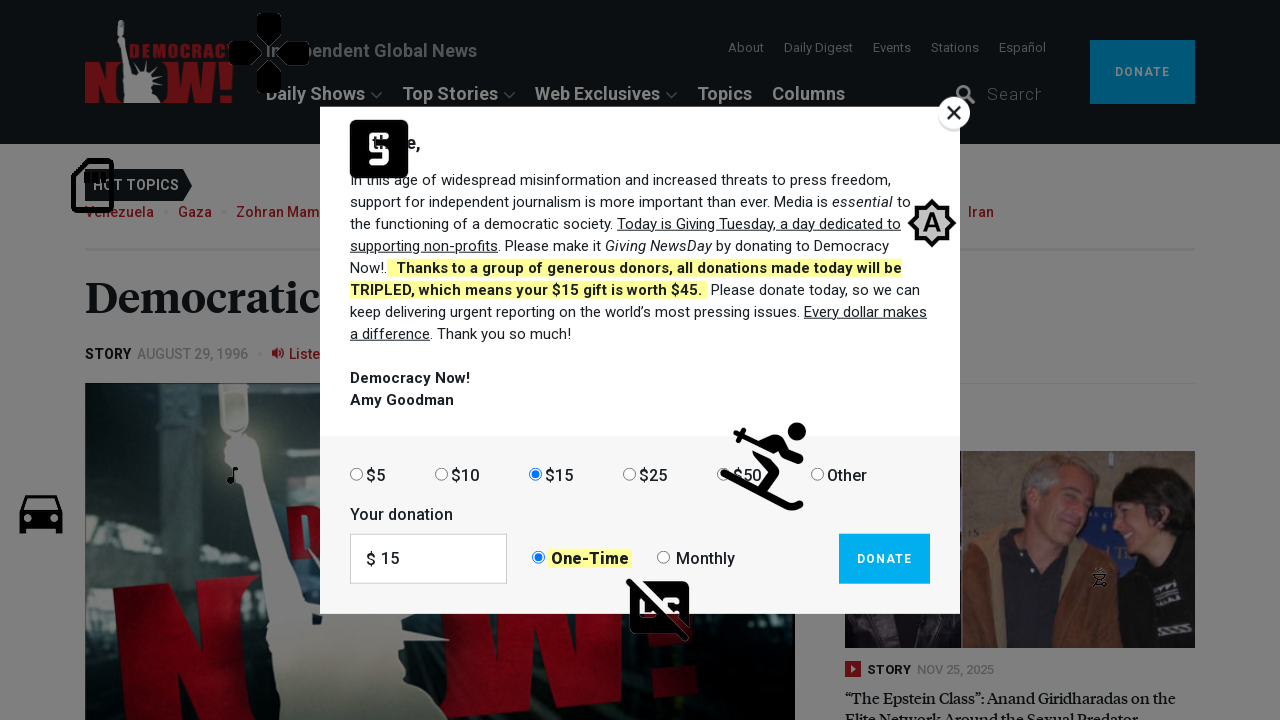 This screenshot has width=1280, height=720. Describe the element at coordinates (232, 475) in the screenshot. I see `play or access audio content` at that location.